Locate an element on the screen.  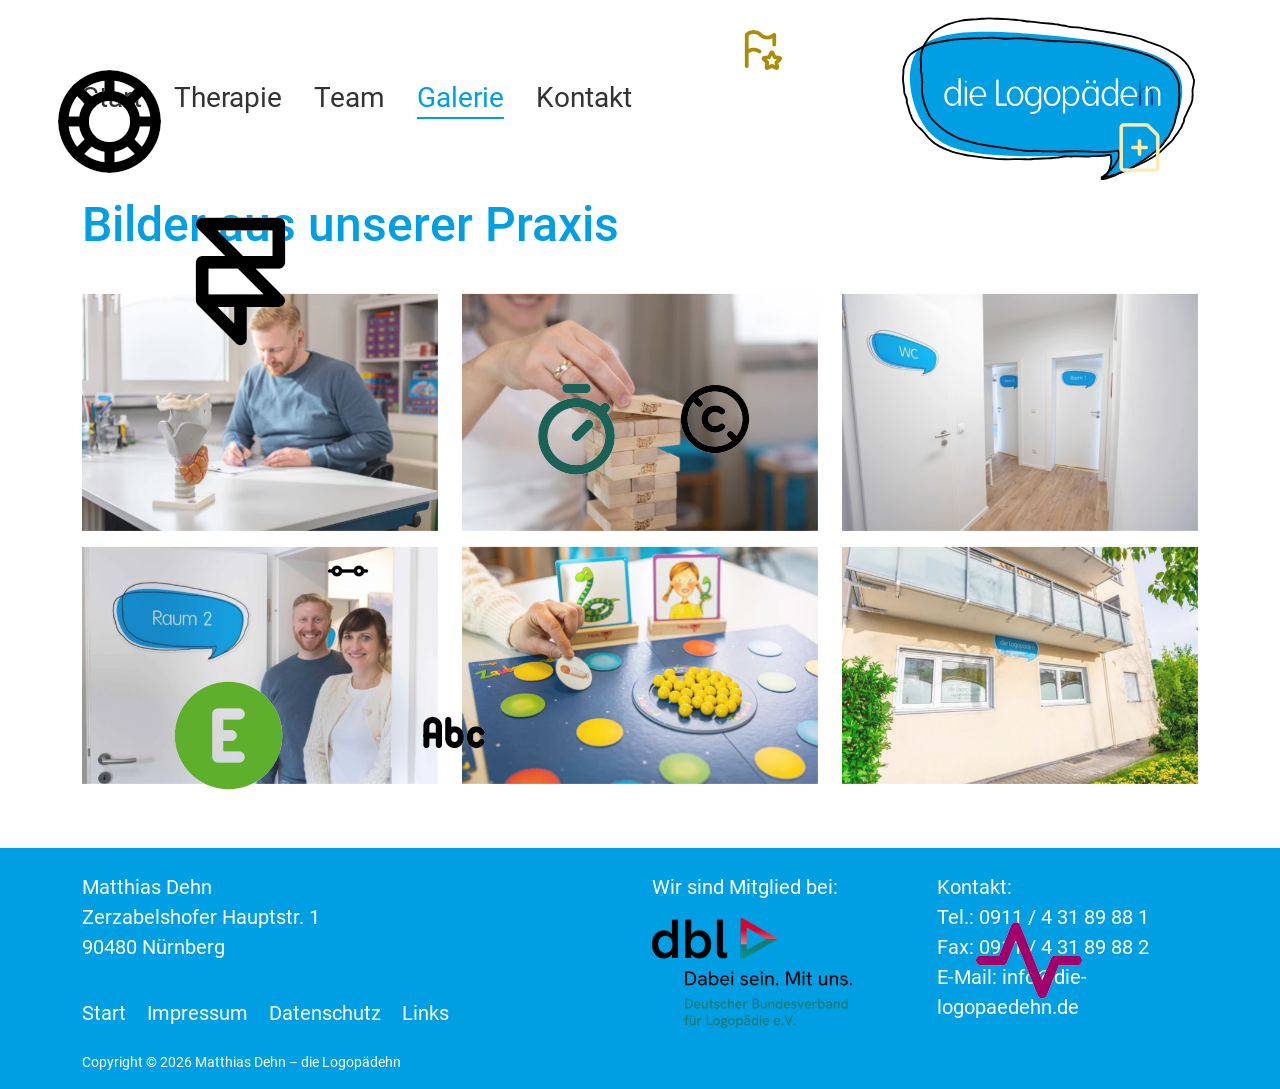
mark as featured or important is located at coordinates (760, 48).